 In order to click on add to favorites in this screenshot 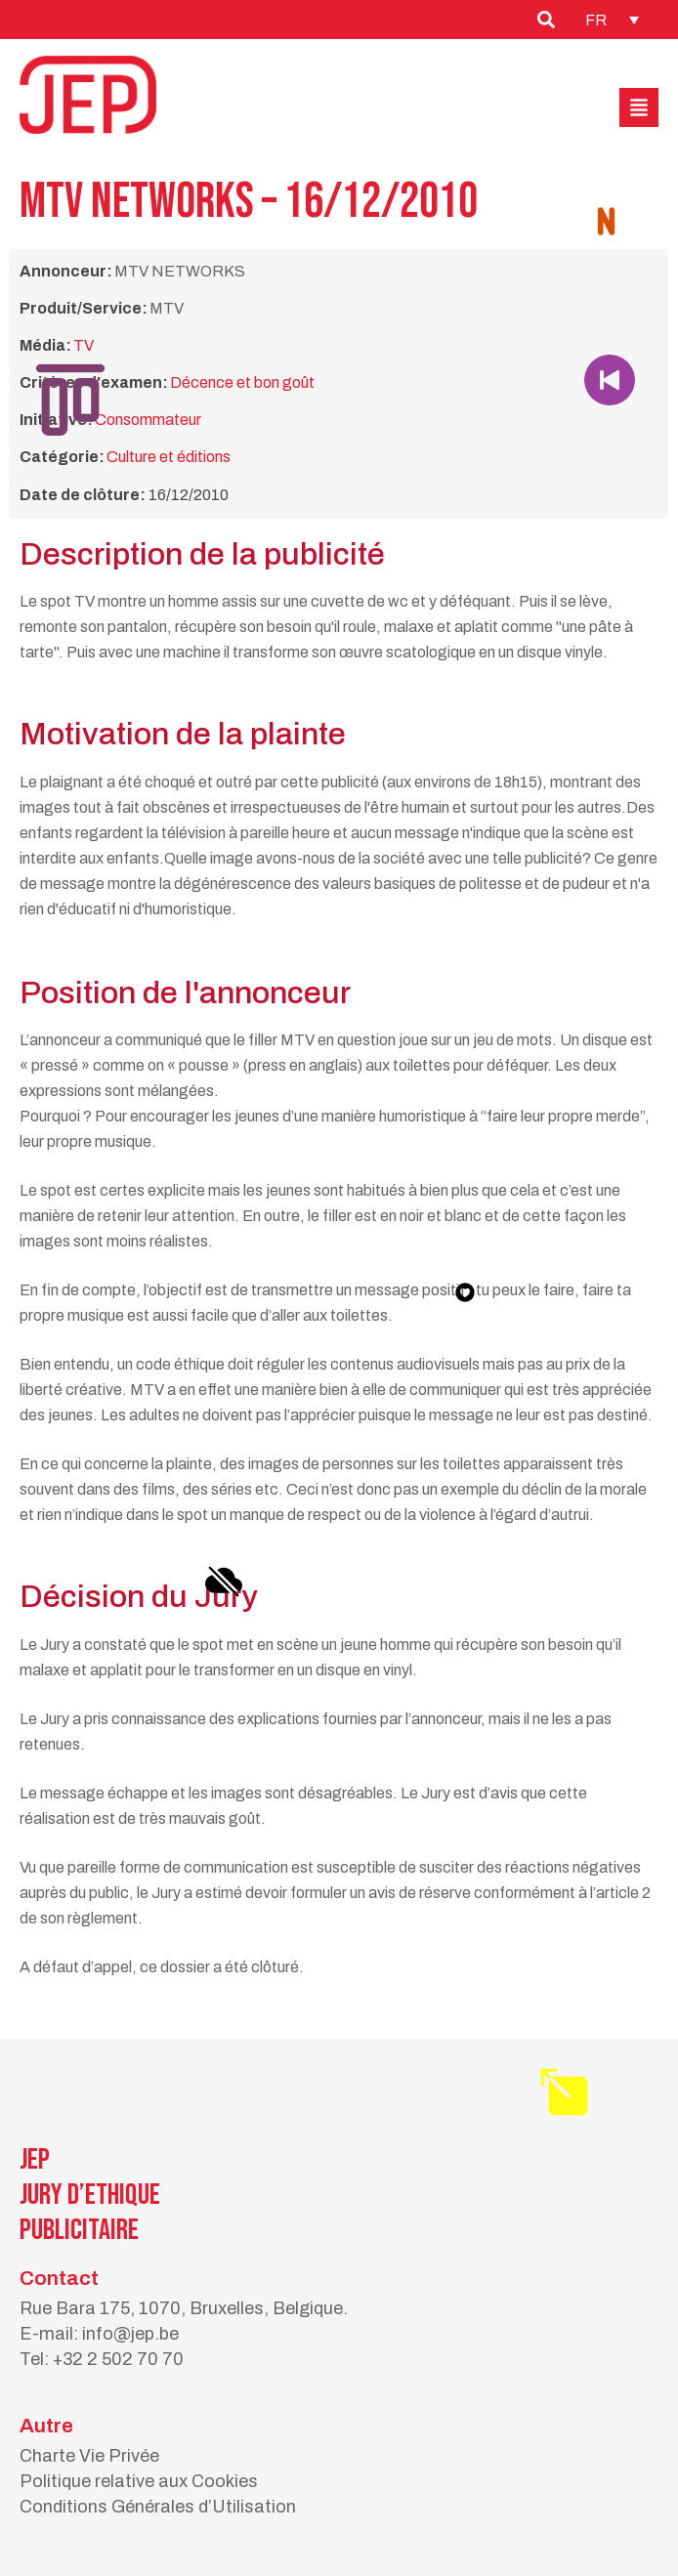, I will do `click(465, 1292)`.